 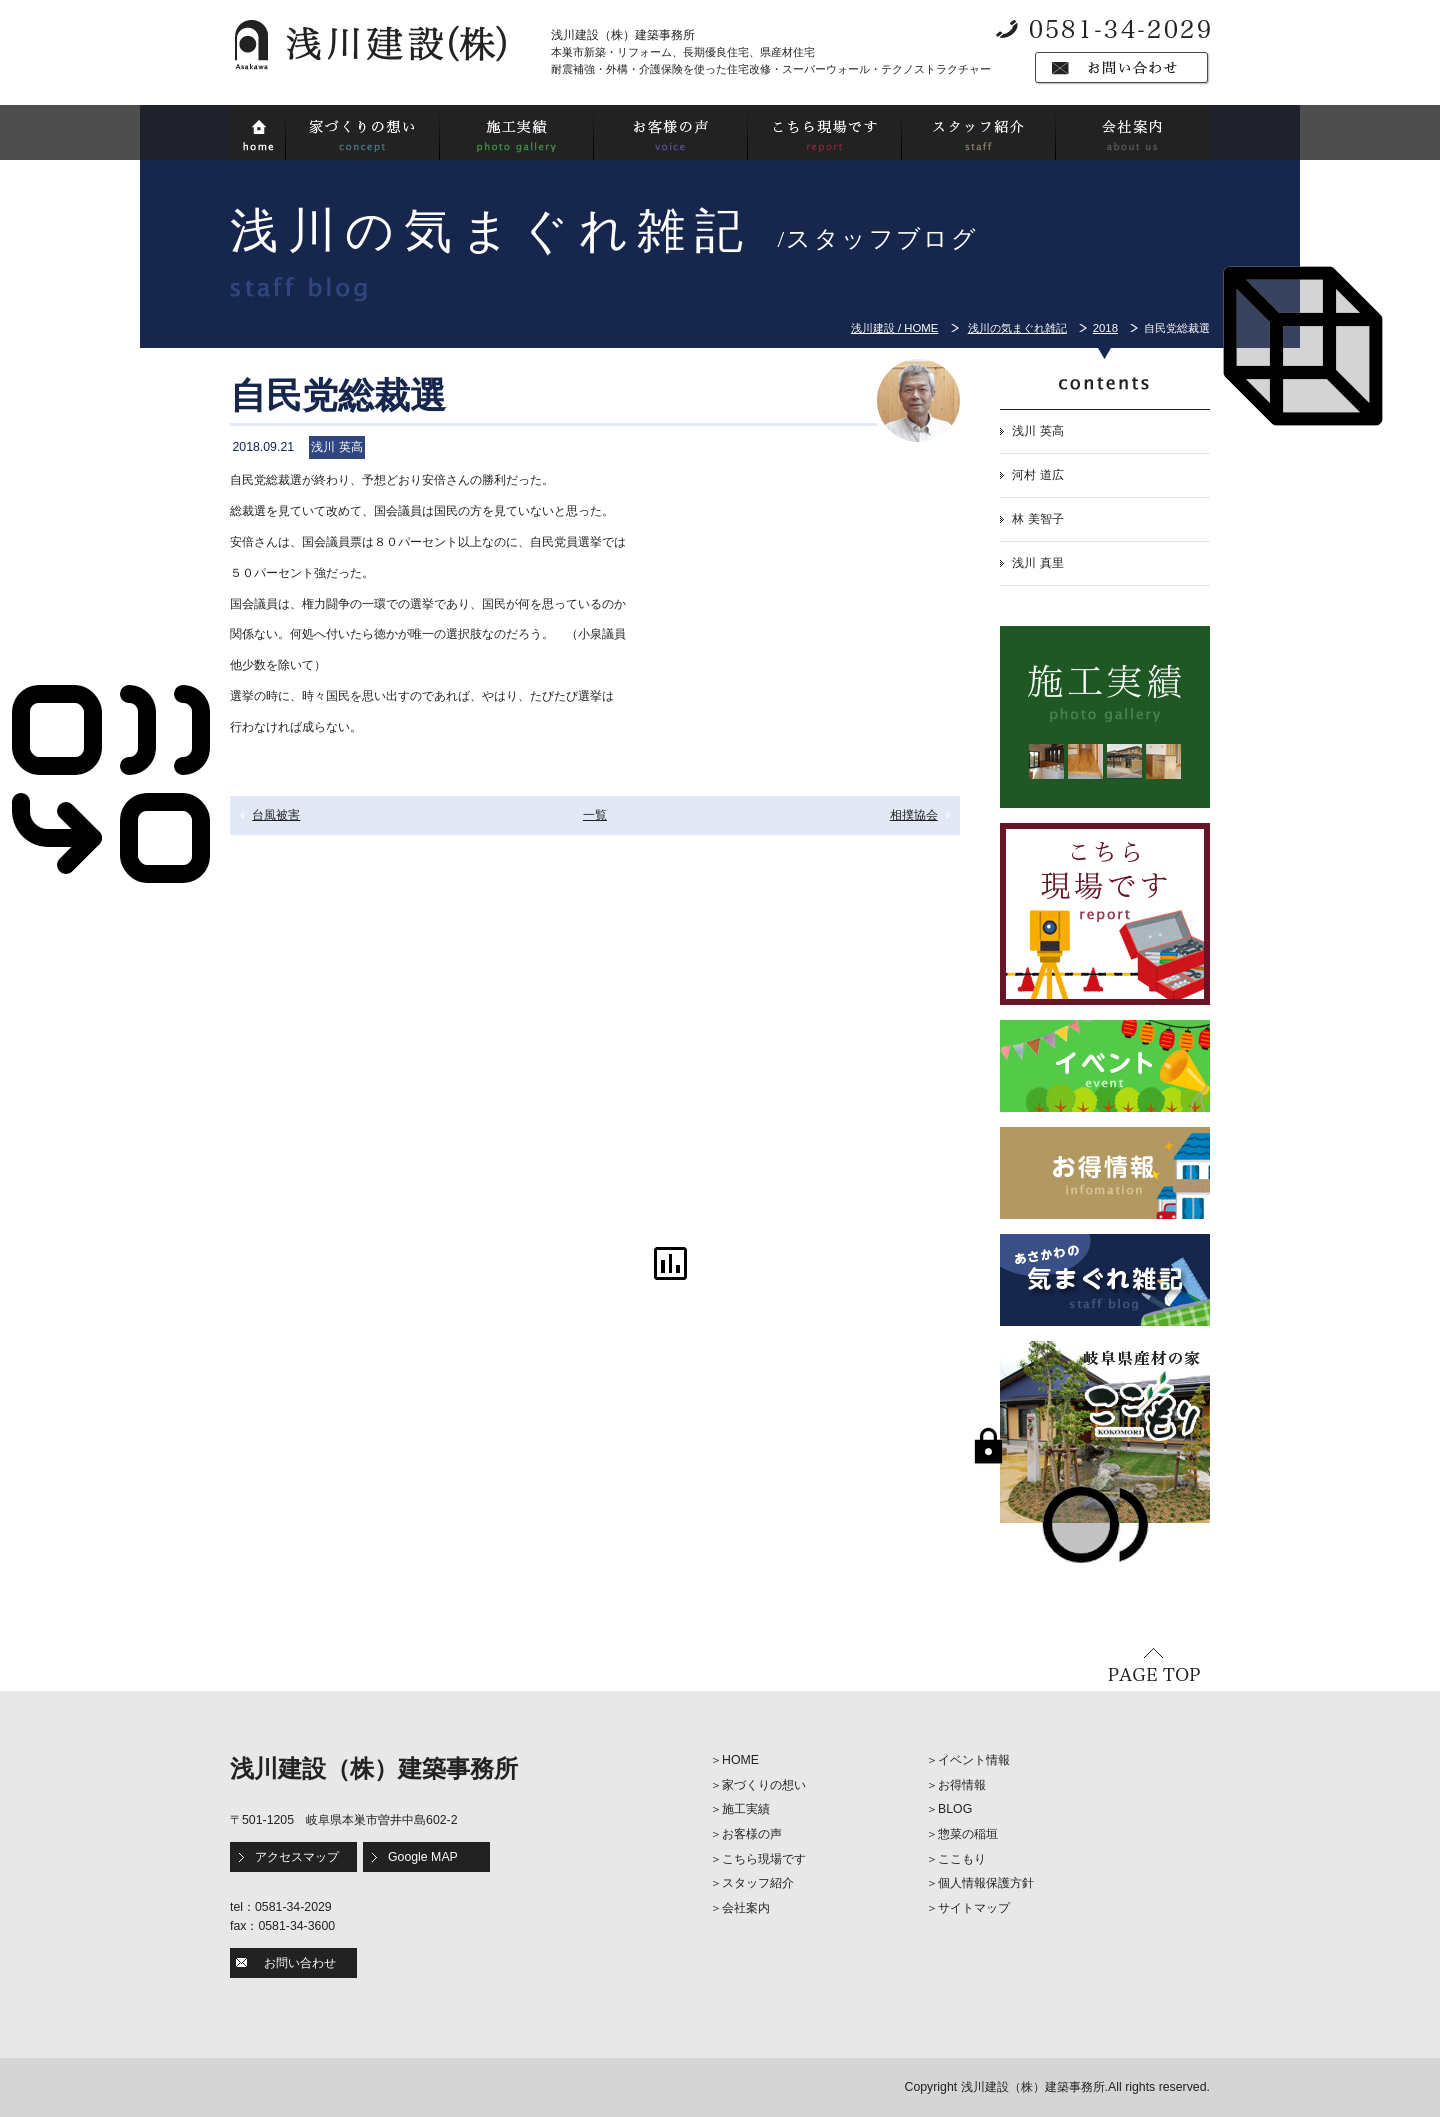 What do you see at coordinates (988, 1446) in the screenshot?
I see `lock or secure this item` at bounding box center [988, 1446].